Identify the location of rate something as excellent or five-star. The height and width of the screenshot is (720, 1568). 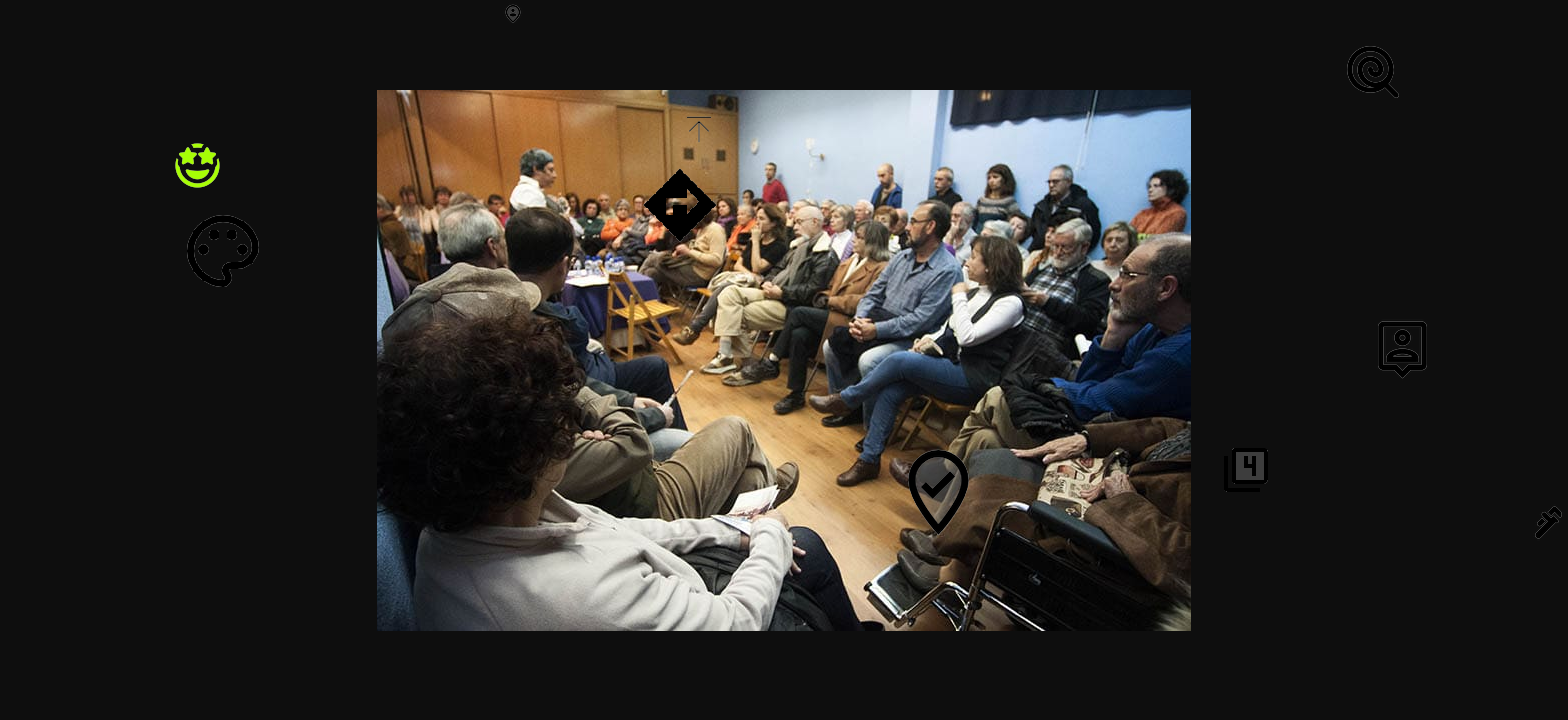
(197, 165).